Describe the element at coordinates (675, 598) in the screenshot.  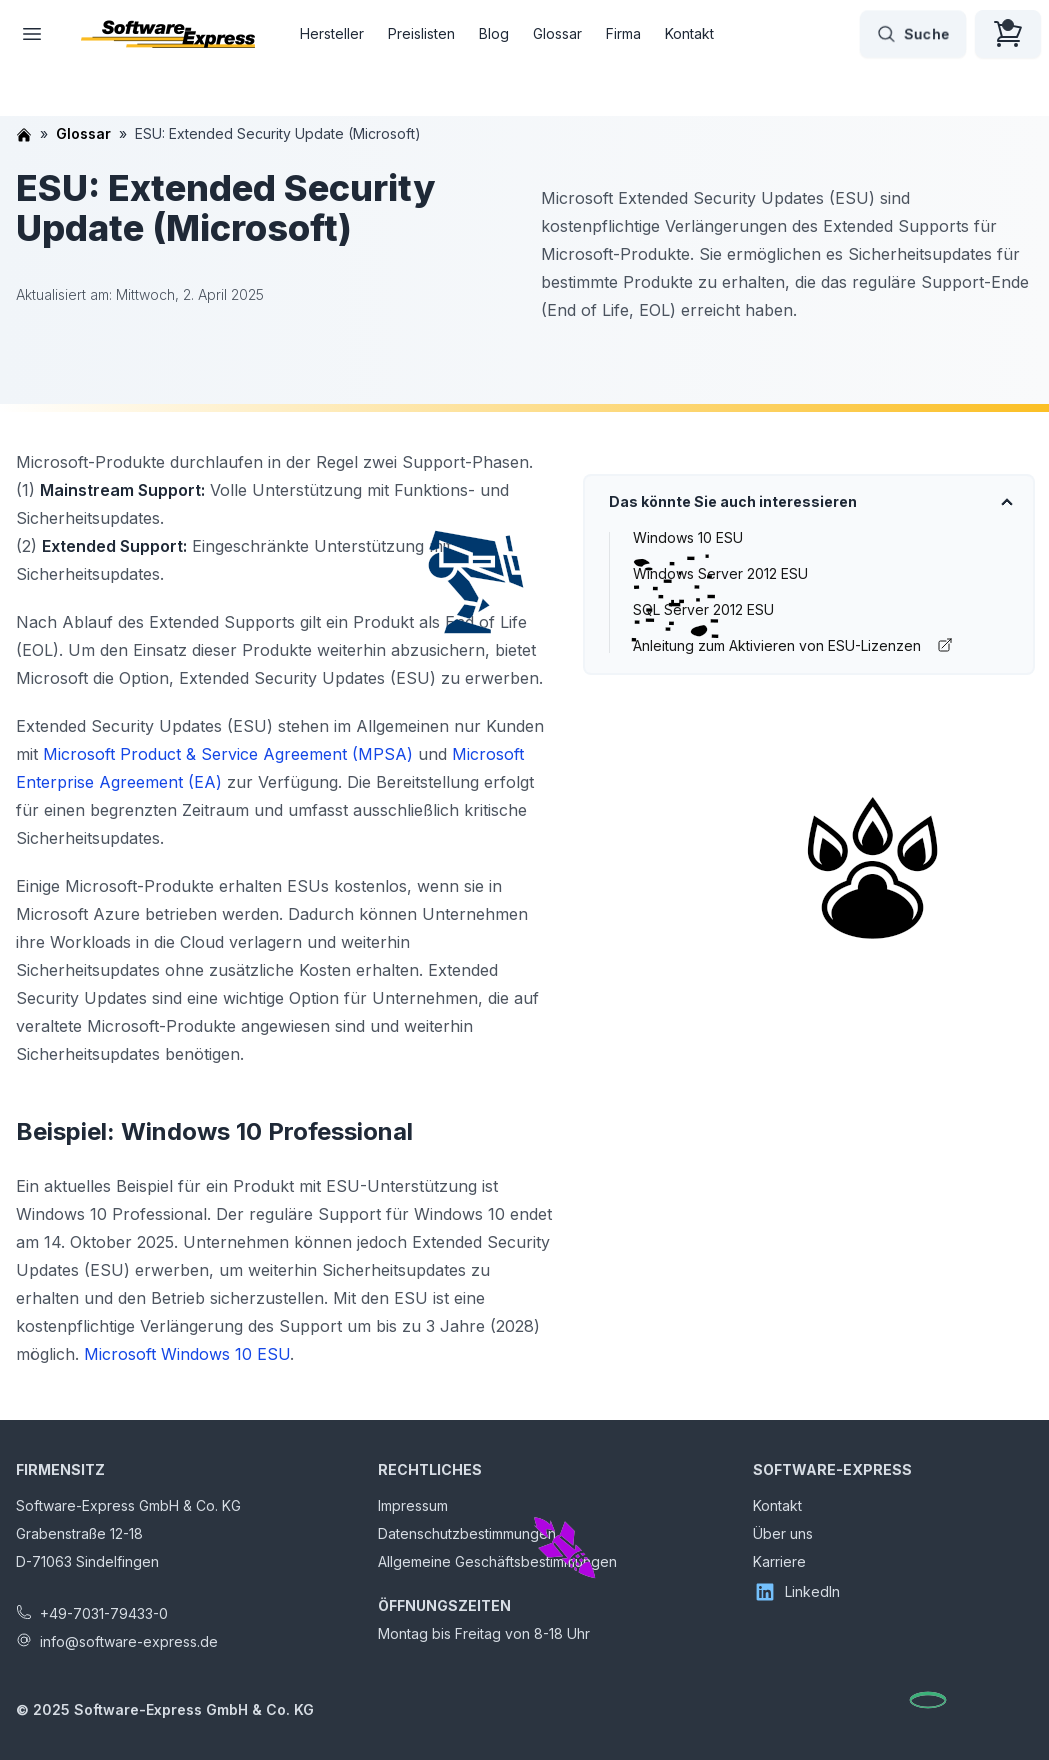
I see `select a path or route tile in a game` at that location.